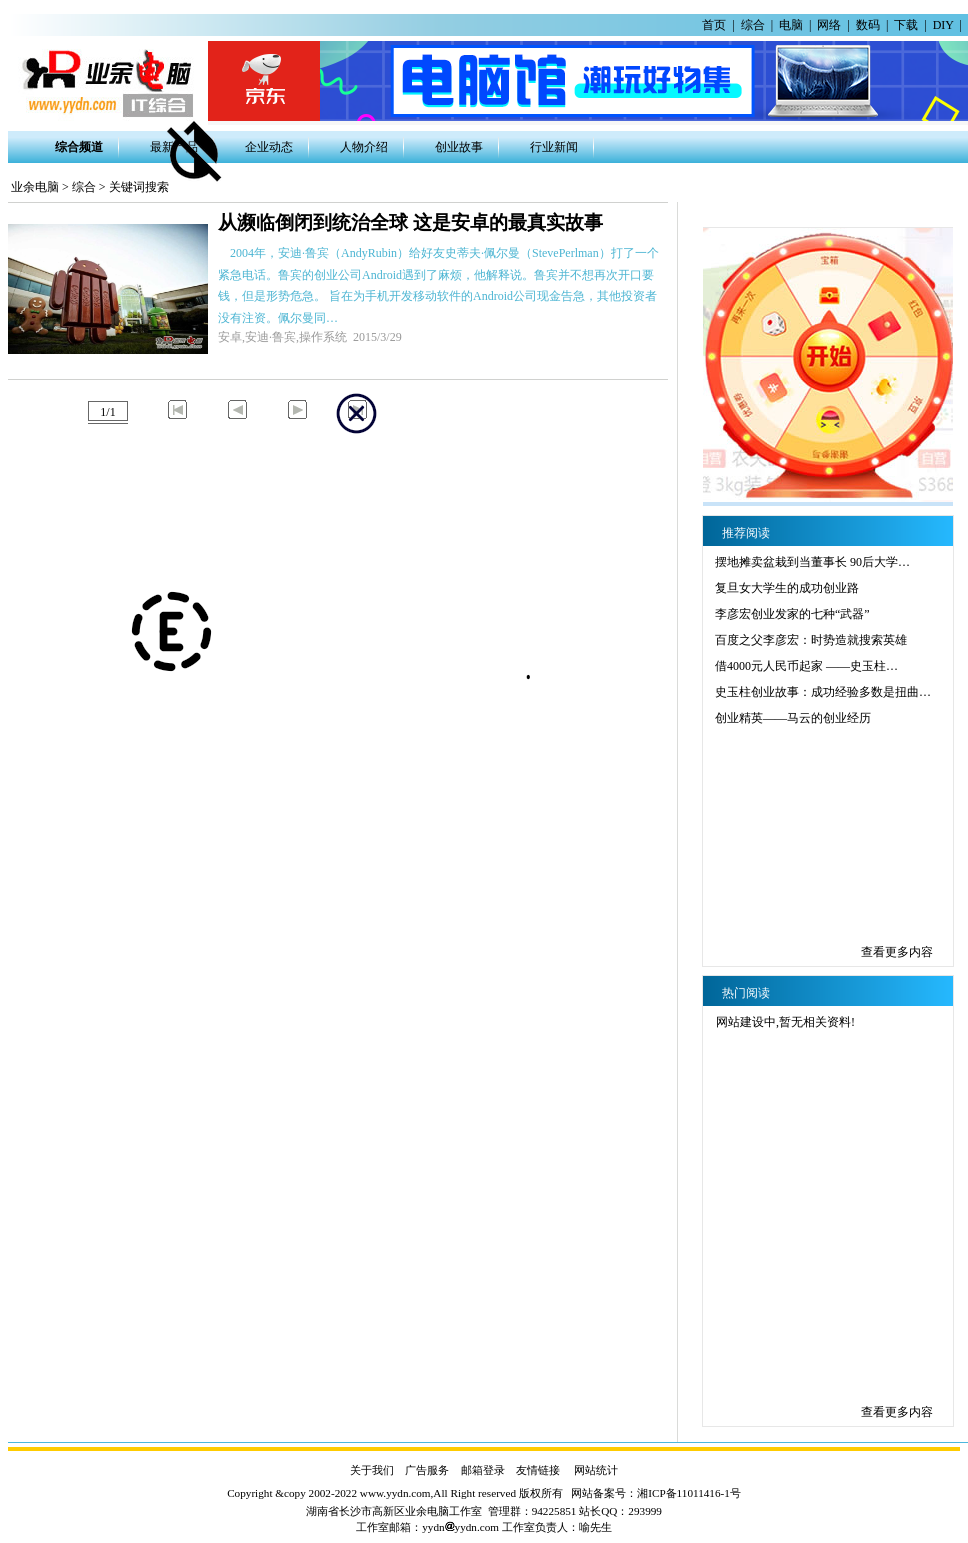  Describe the element at coordinates (171, 631) in the screenshot. I see `indicates a draft or pending email` at that location.